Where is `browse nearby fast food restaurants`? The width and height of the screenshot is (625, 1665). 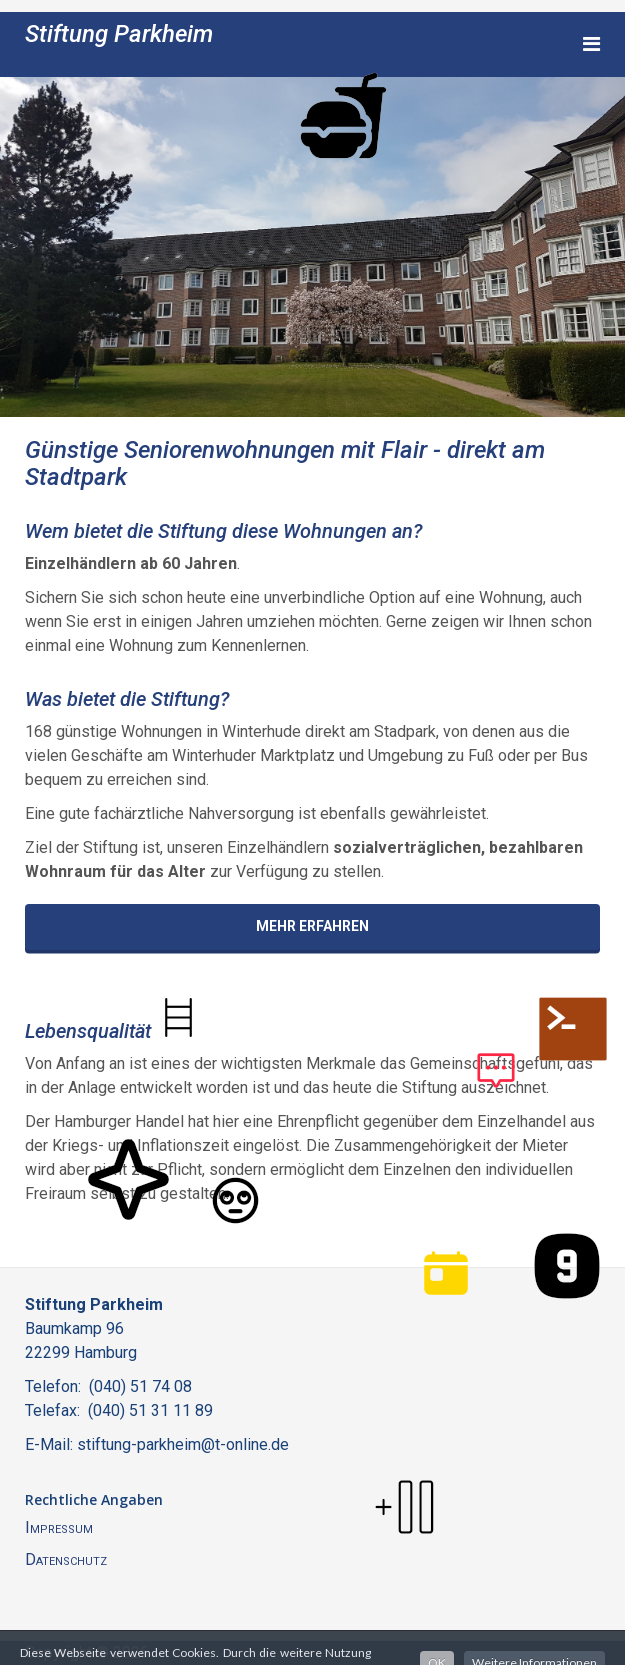 browse nearby fast food restaurants is located at coordinates (343, 115).